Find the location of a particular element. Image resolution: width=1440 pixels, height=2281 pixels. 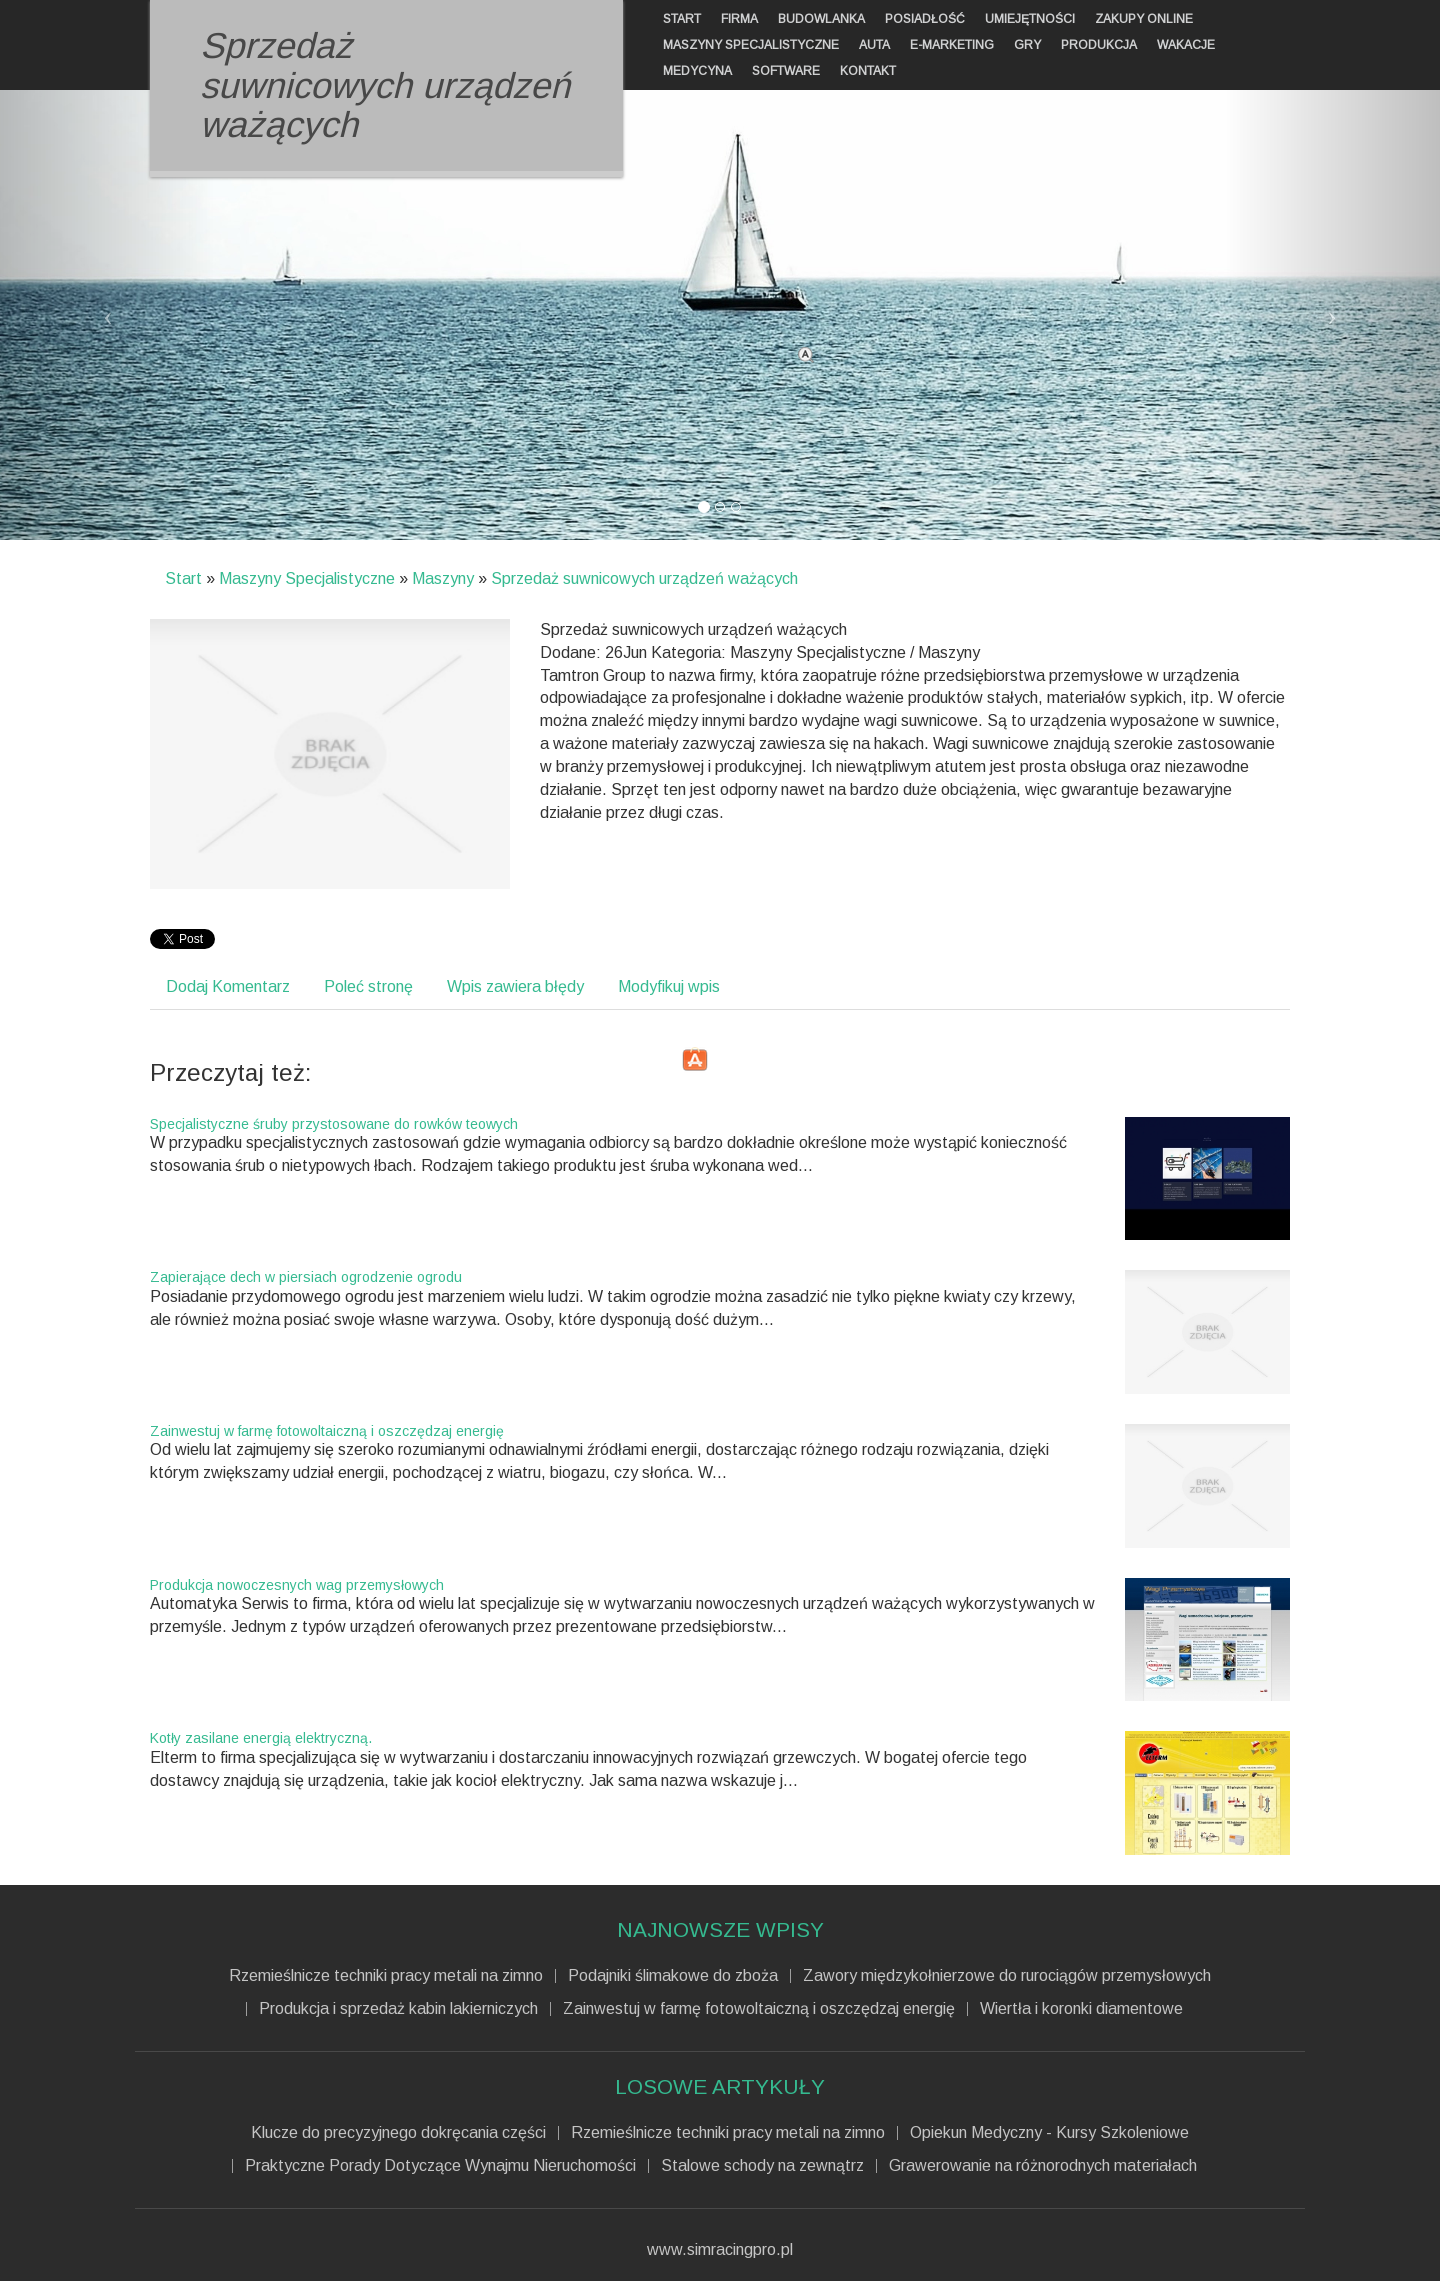

open the software center to browse and install applications is located at coordinates (695, 1060).